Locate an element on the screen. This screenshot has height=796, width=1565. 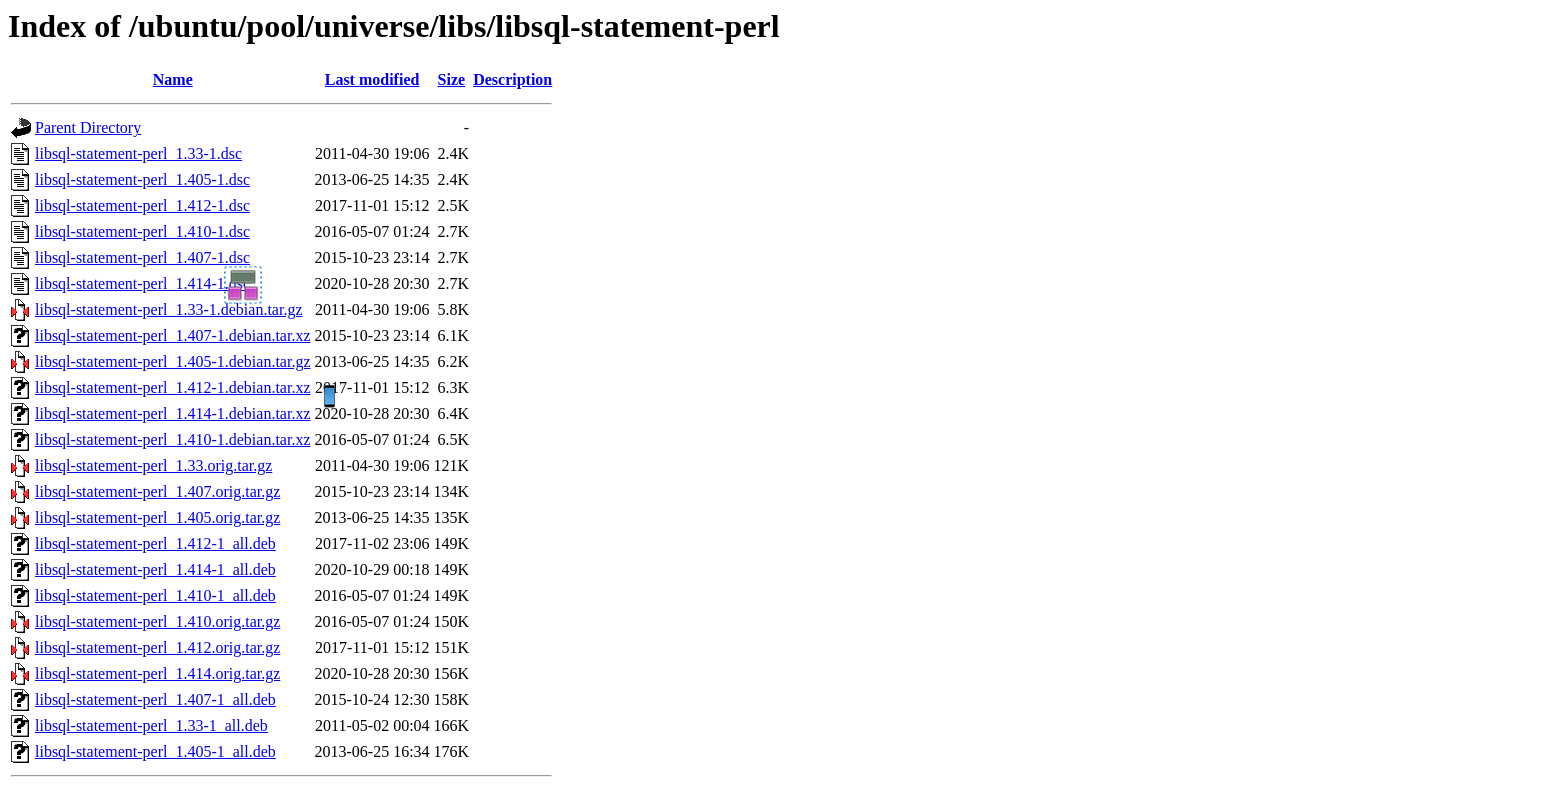
select all items in the current view is located at coordinates (243, 285).